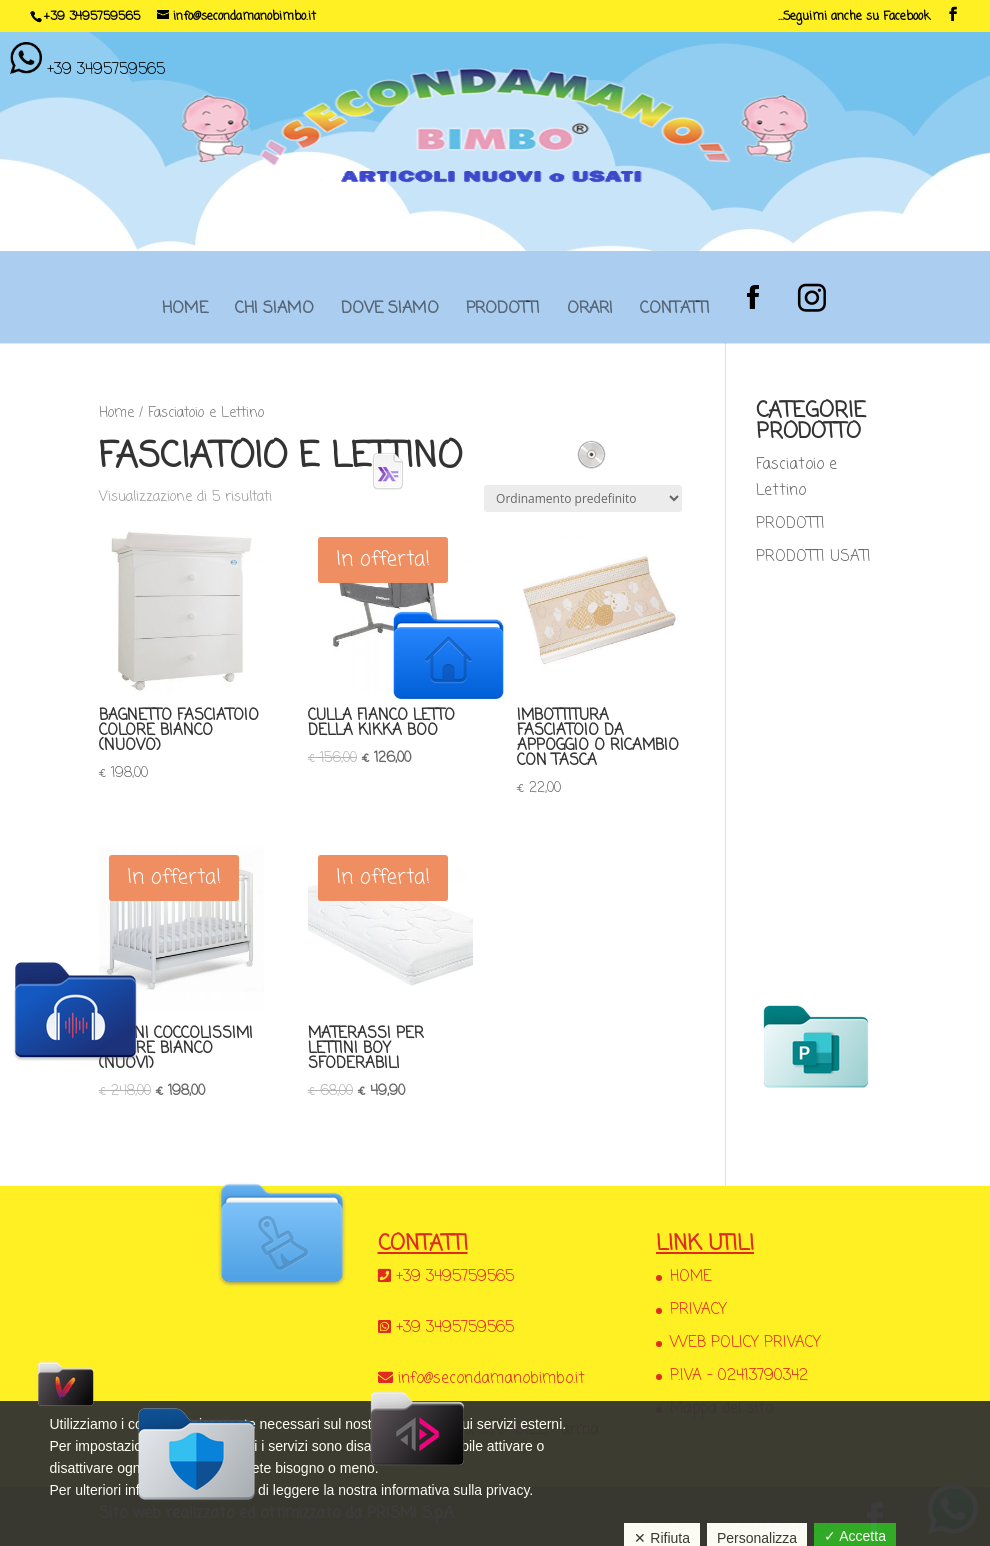  What do you see at coordinates (417, 1431) in the screenshot?
I see `folder containing ActivityPub or federated social media content` at bounding box center [417, 1431].